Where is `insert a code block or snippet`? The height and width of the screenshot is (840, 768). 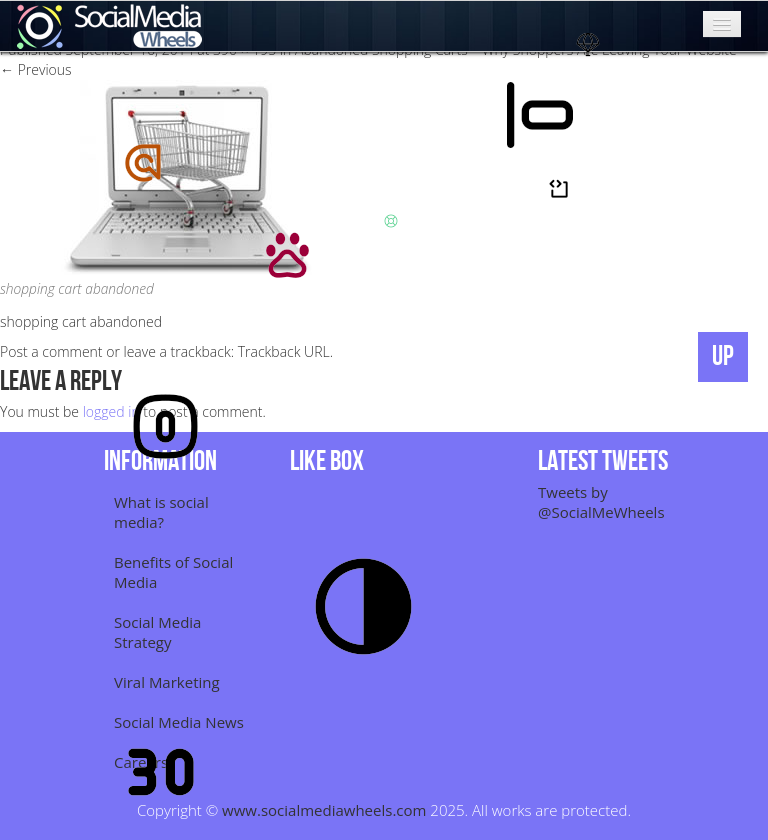 insert a code block or snippet is located at coordinates (559, 189).